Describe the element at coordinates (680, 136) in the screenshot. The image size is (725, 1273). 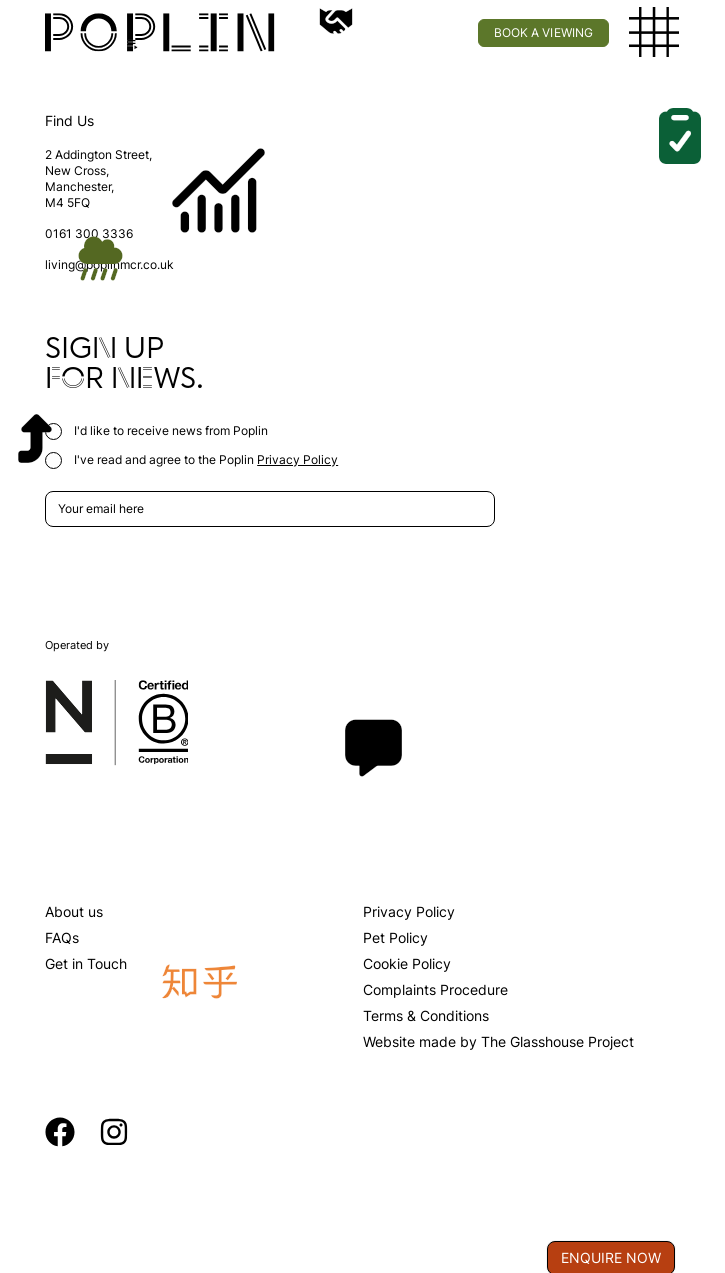
I see `mark task as complete` at that location.